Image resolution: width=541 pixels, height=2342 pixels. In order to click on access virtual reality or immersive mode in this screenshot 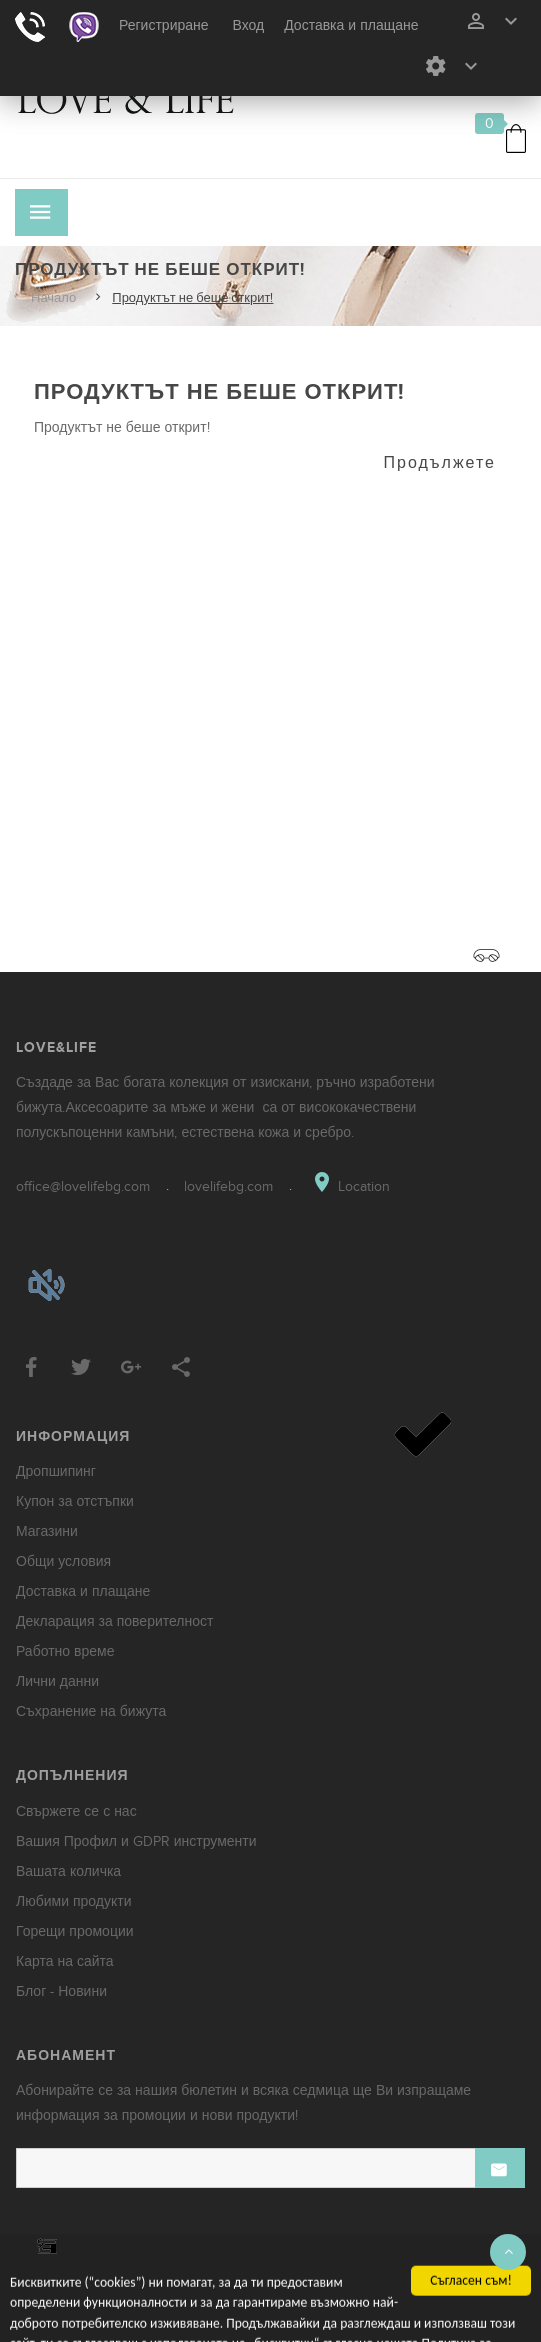, I will do `click(486, 955)`.